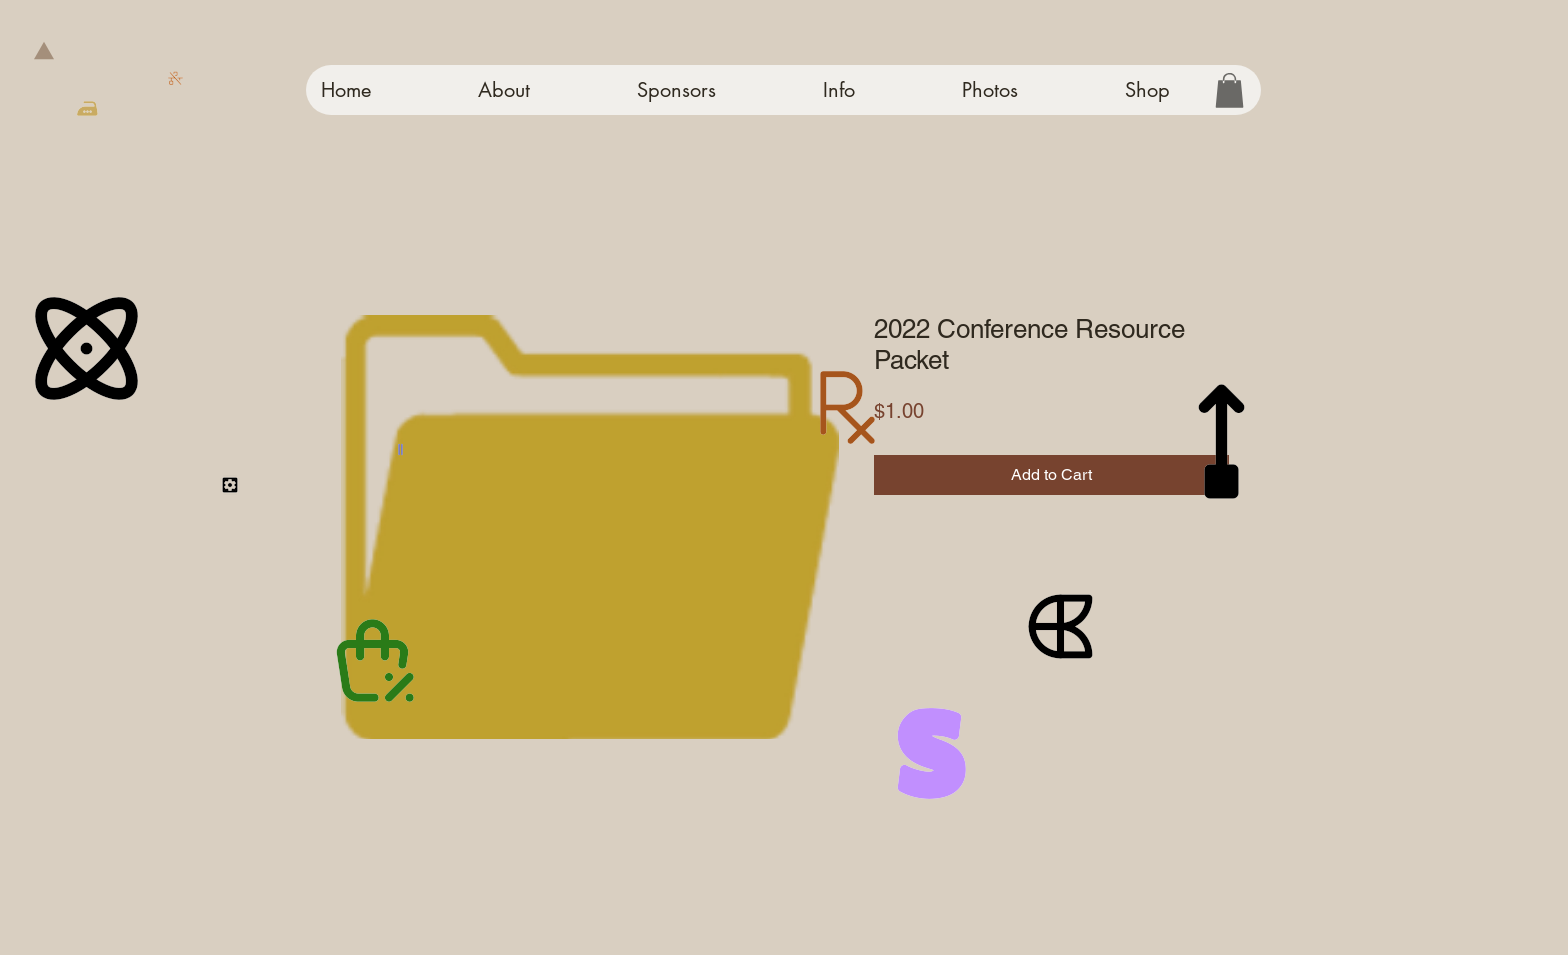 The image size is (1568, 955). I want to click on connect to stripe payment processing, so click(929, 753).